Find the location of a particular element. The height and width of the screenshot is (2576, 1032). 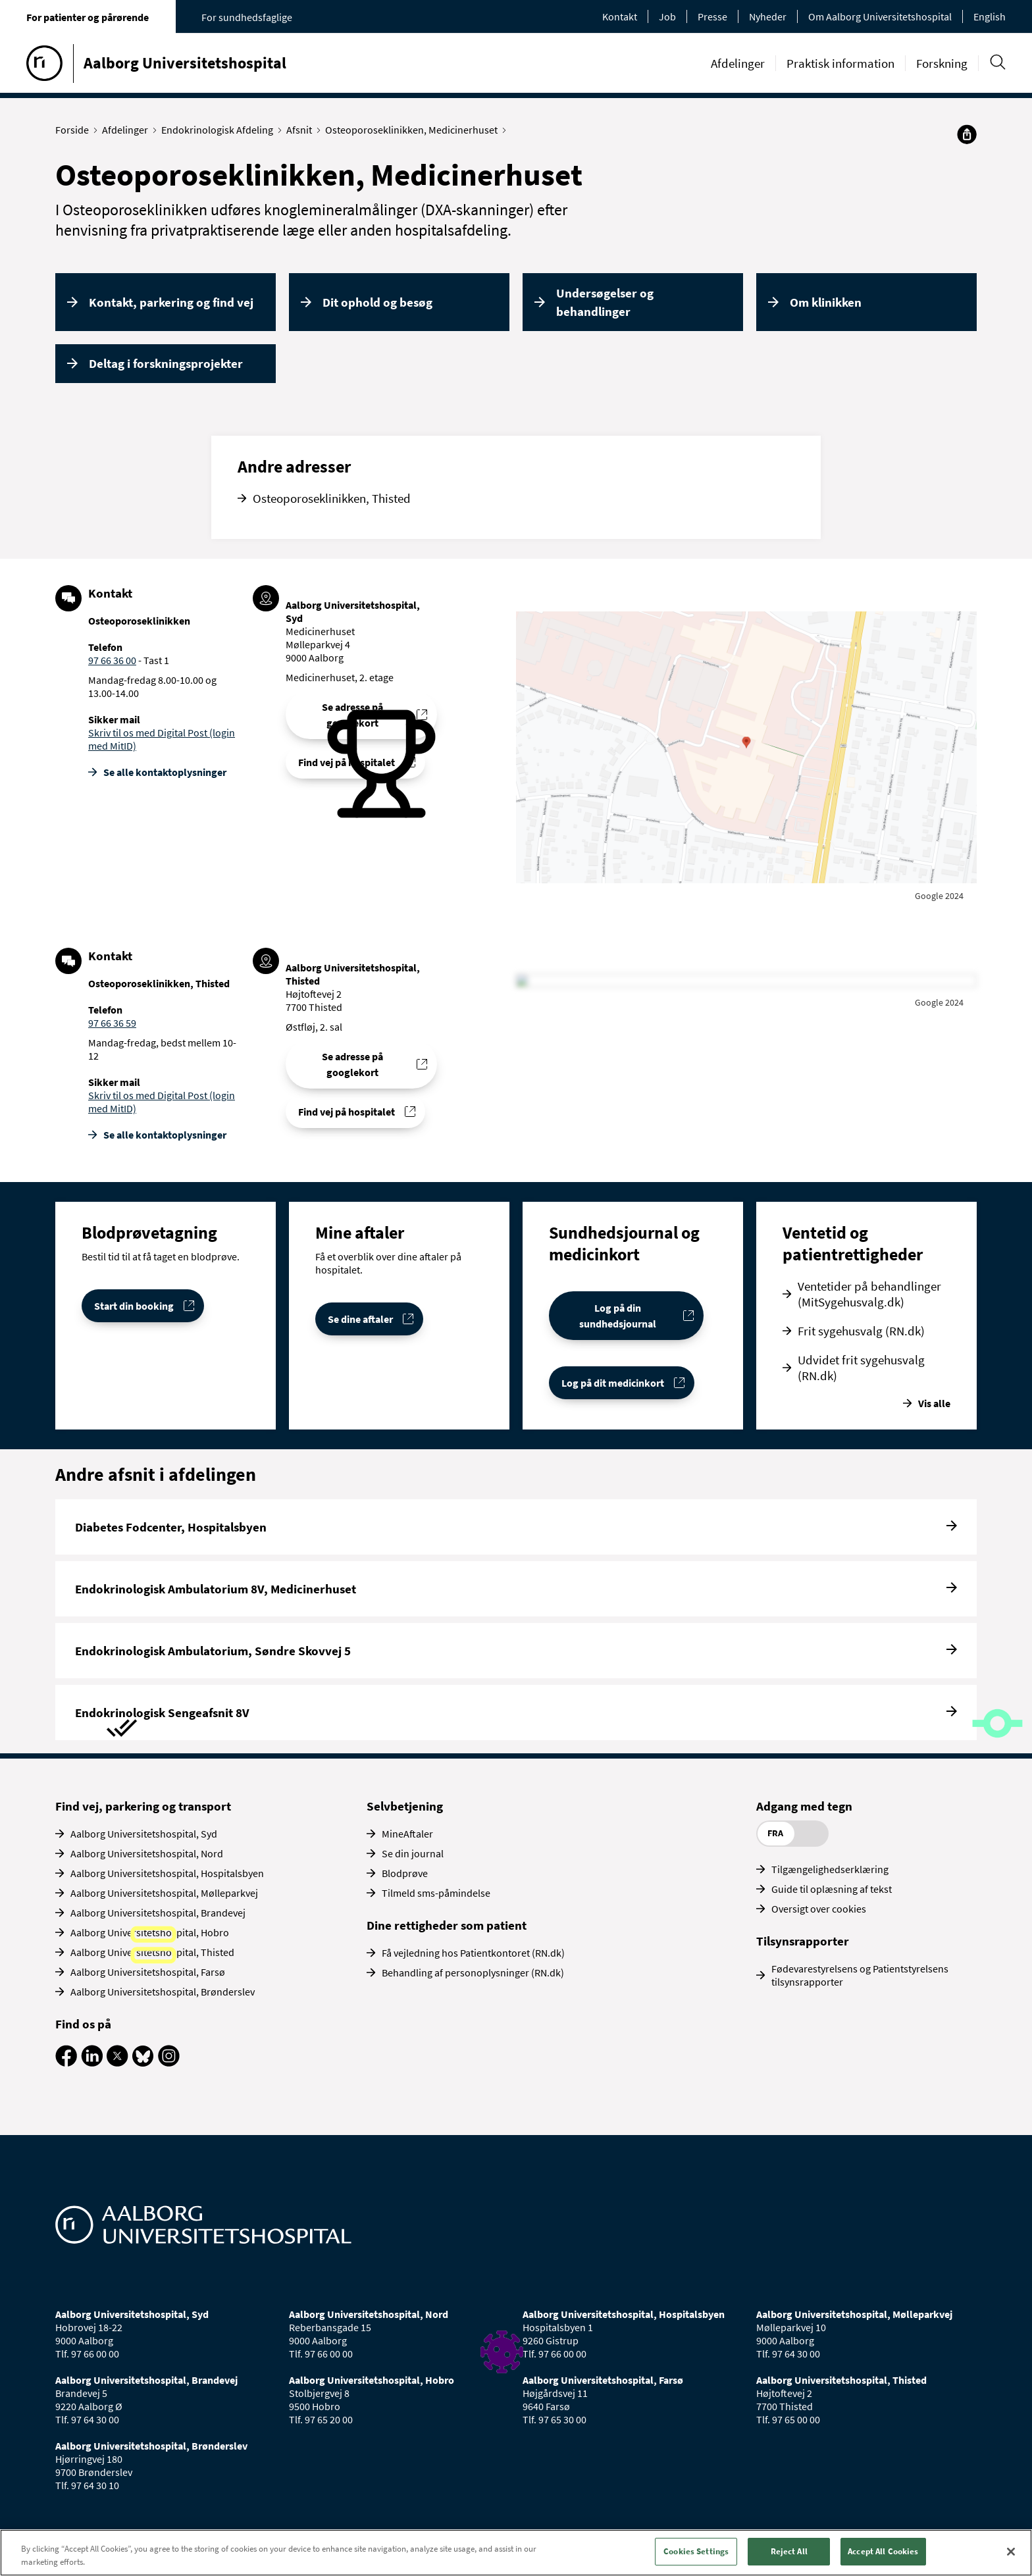

view achievements or awards is located at coordinates (381, 763).